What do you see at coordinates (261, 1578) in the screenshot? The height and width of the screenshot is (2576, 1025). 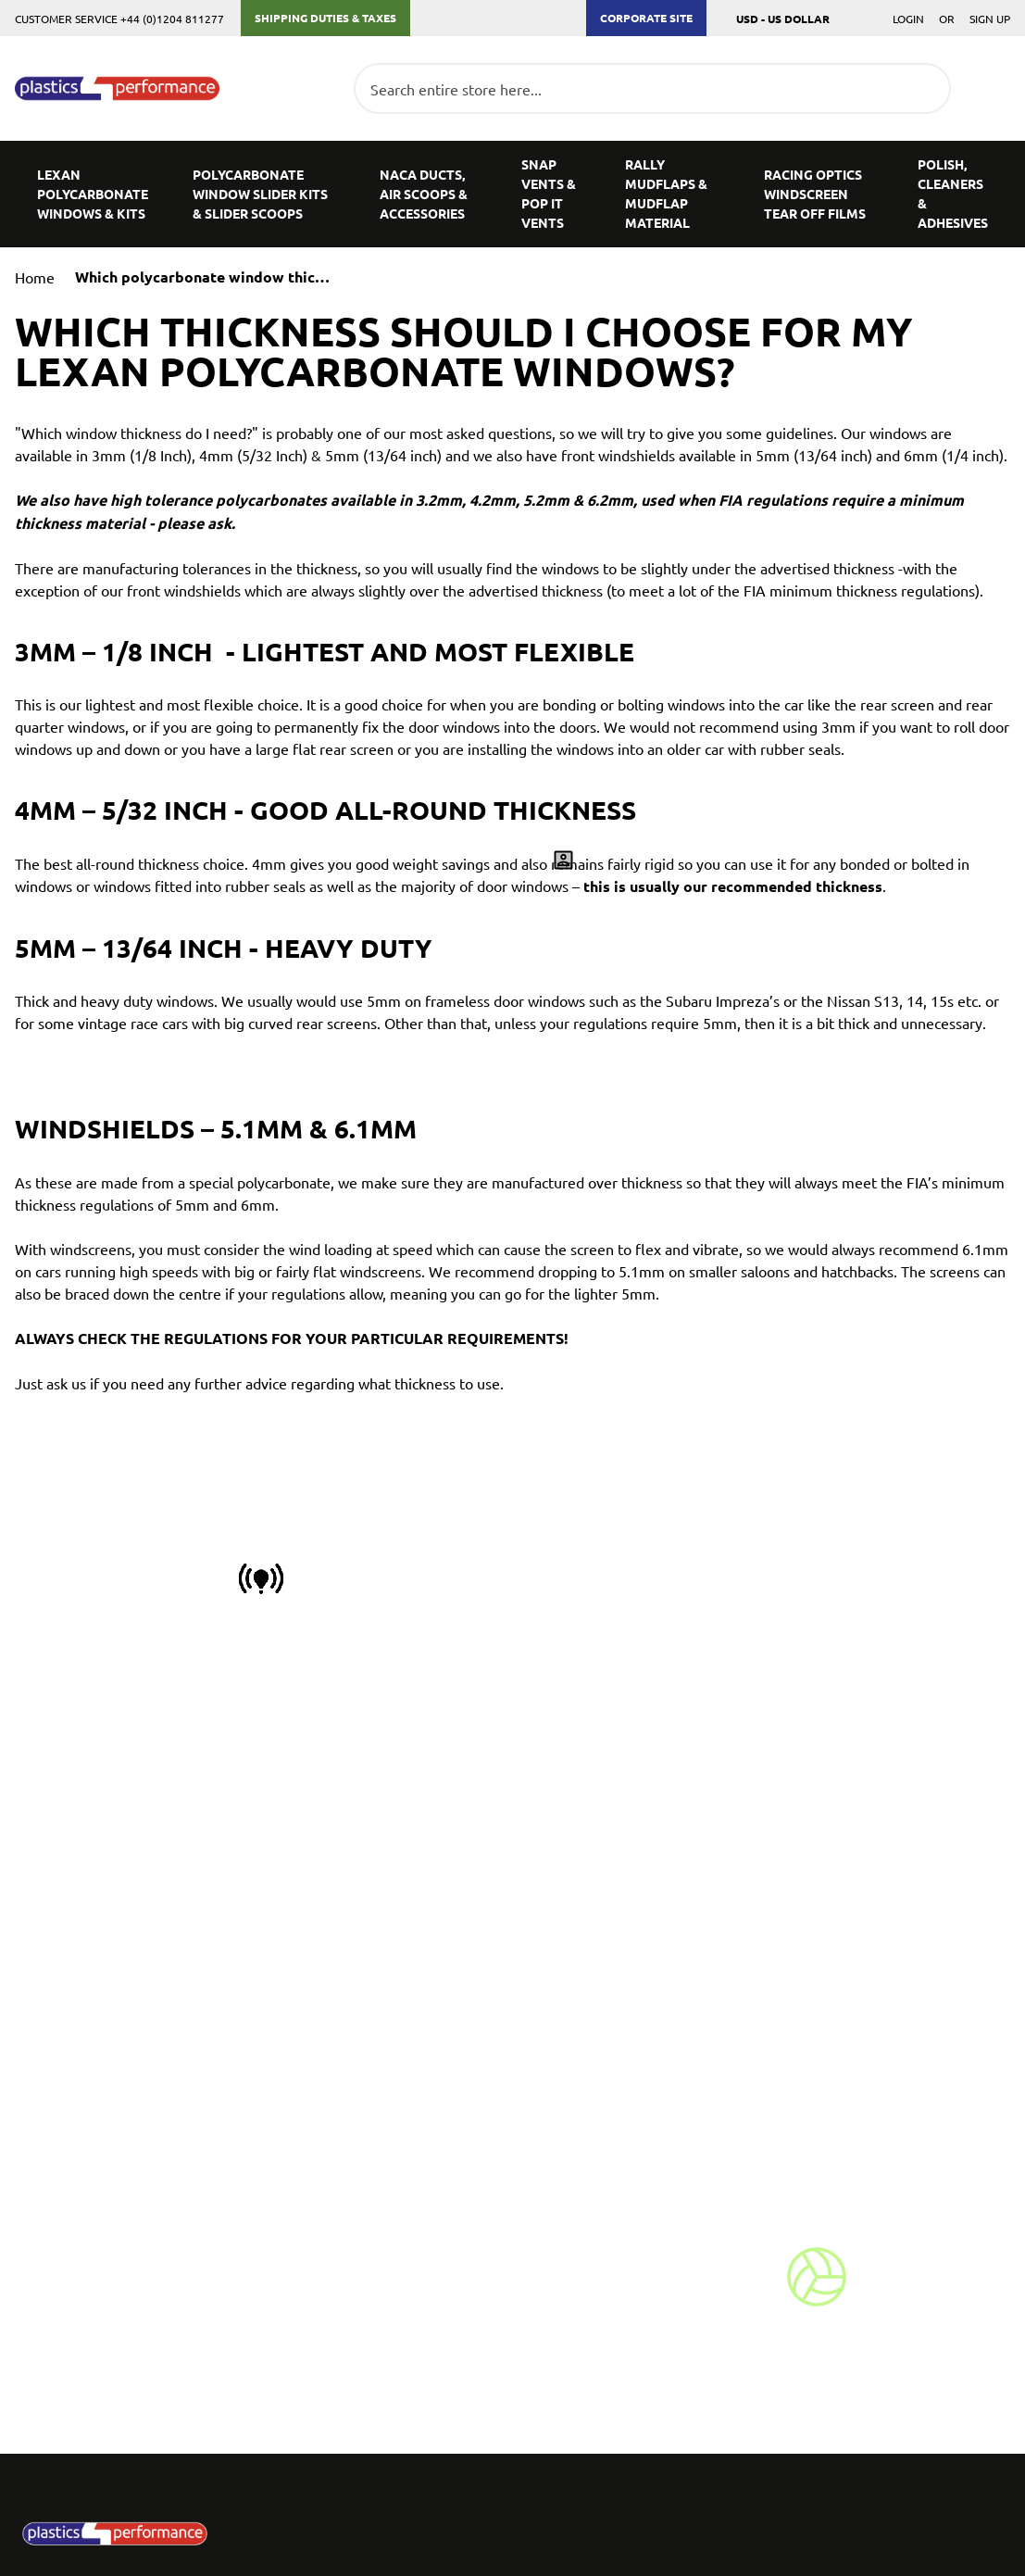 I see `view AI-powered predictions or suggestions` at bounding box center [261, 1578].